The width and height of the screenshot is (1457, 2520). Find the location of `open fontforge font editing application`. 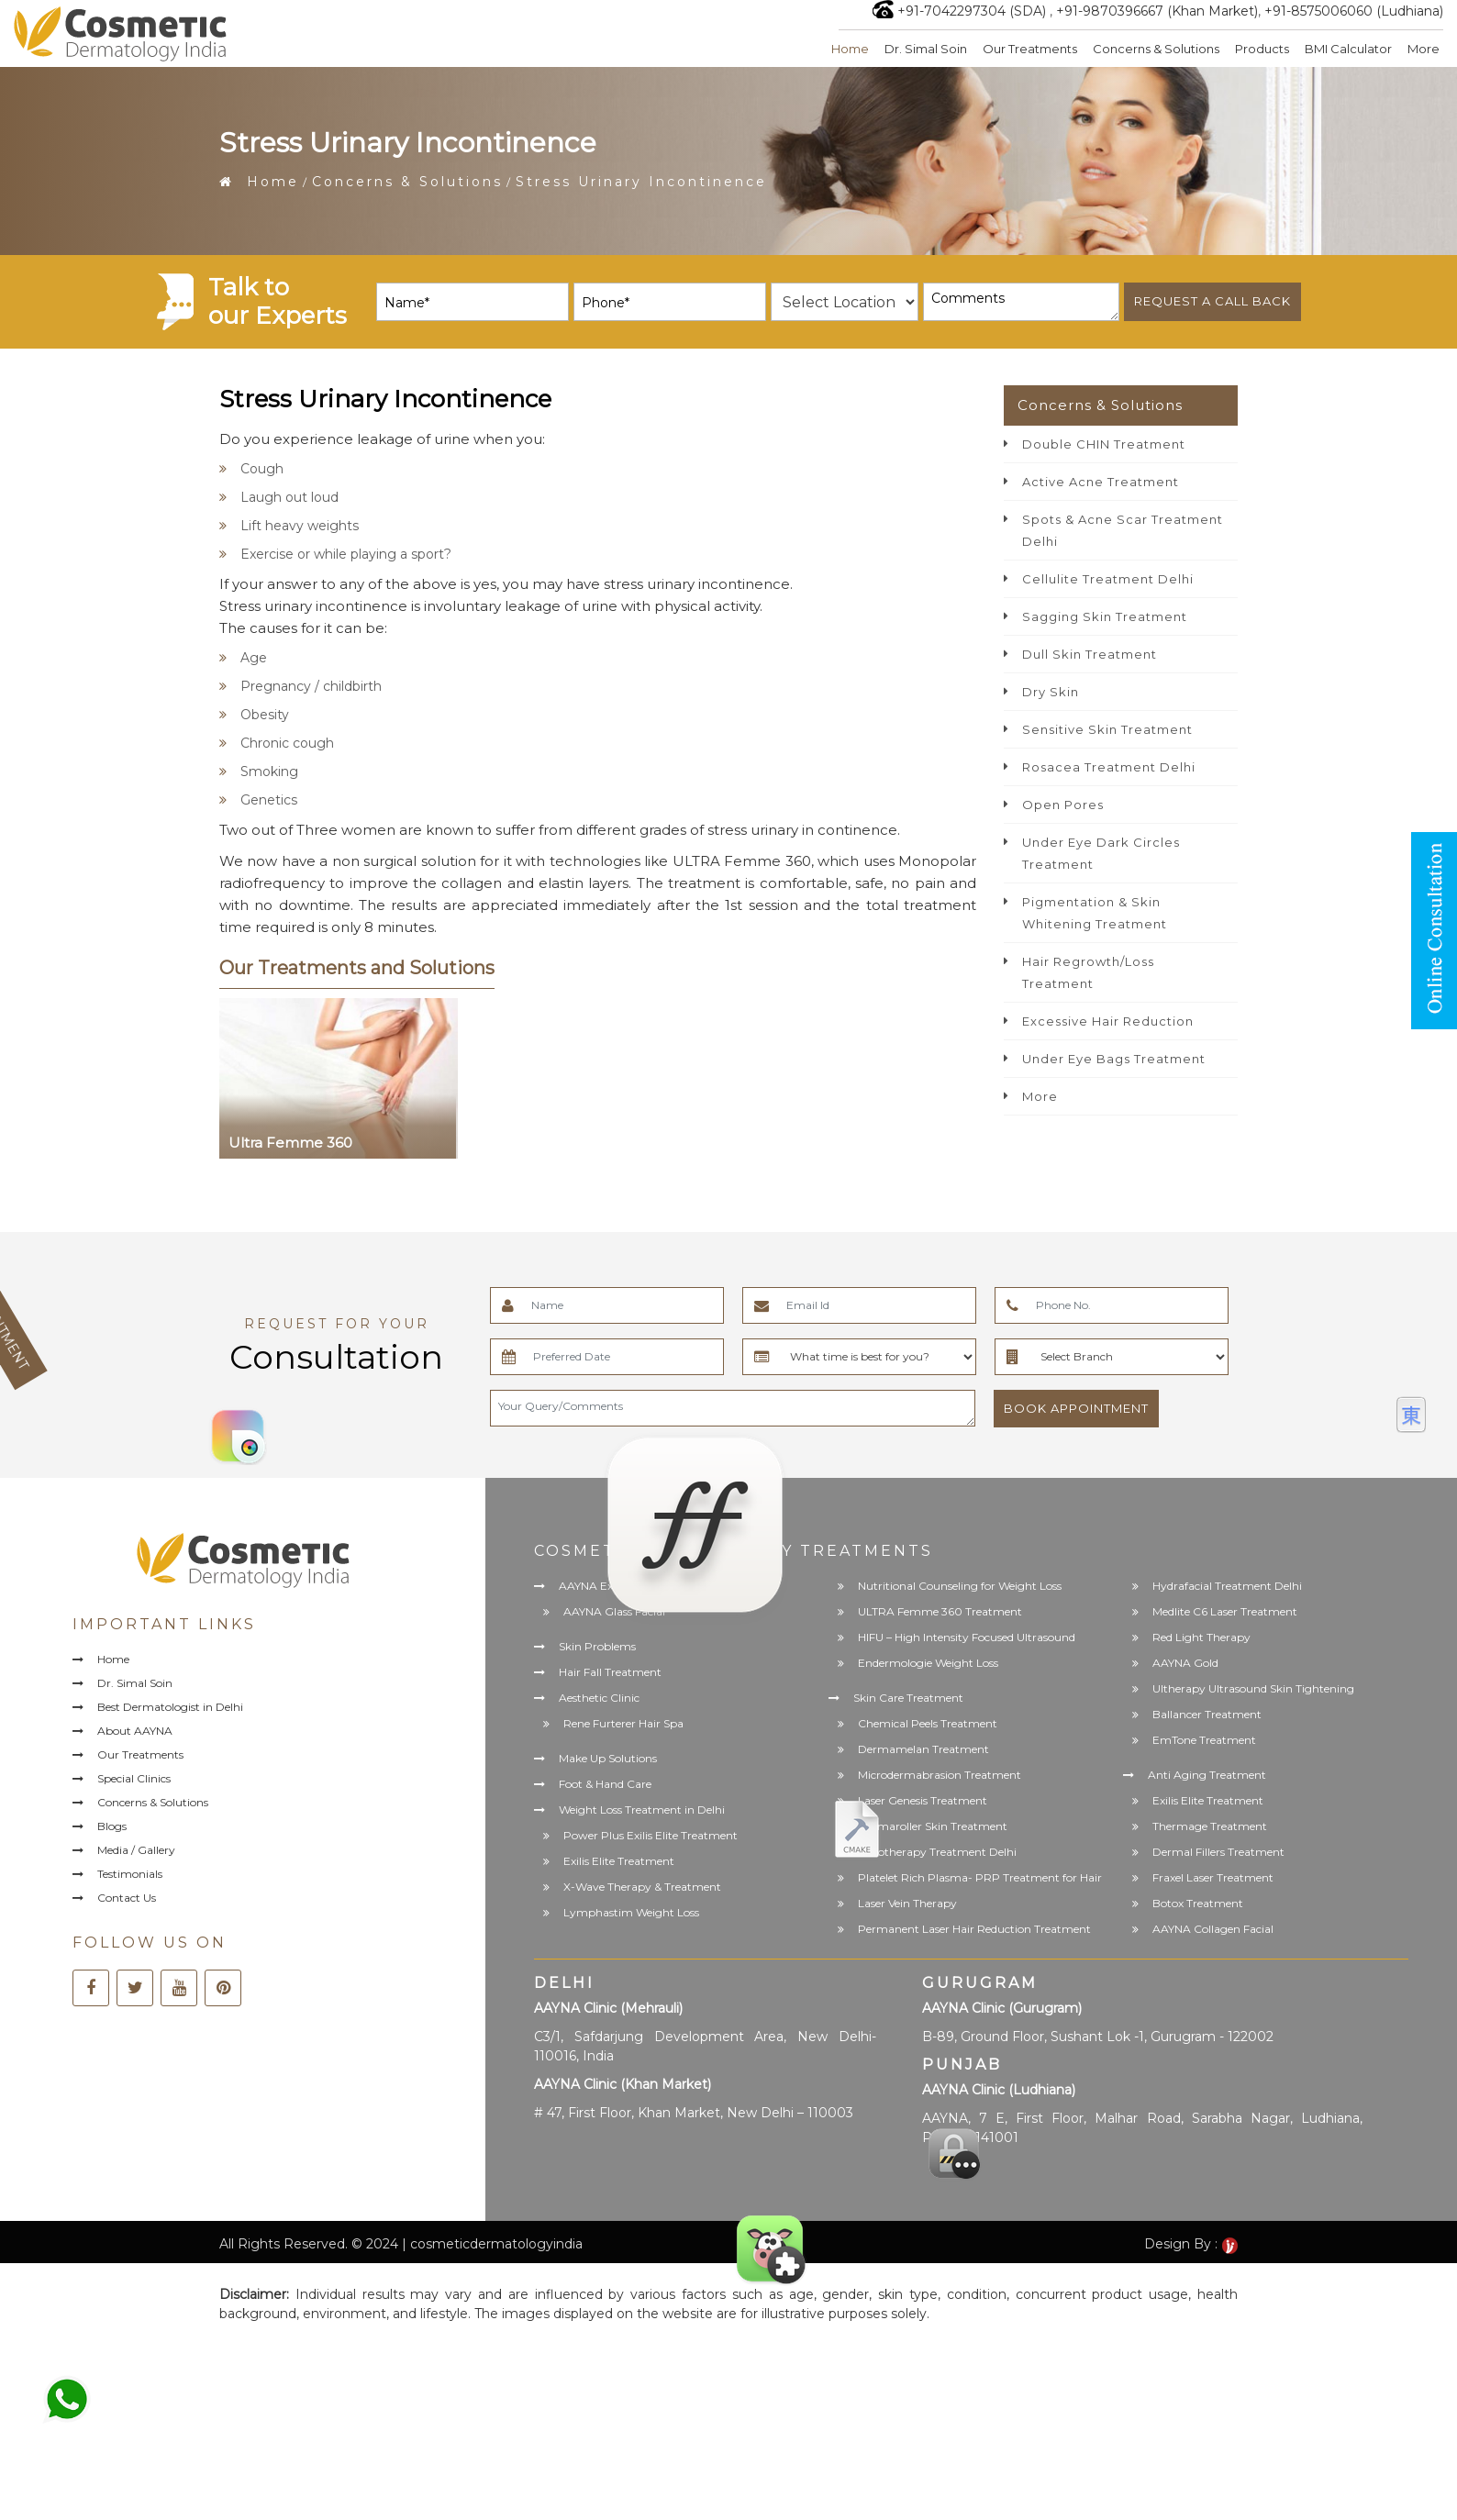

open fontforge font editing application is located at coordinates (695, 1525).